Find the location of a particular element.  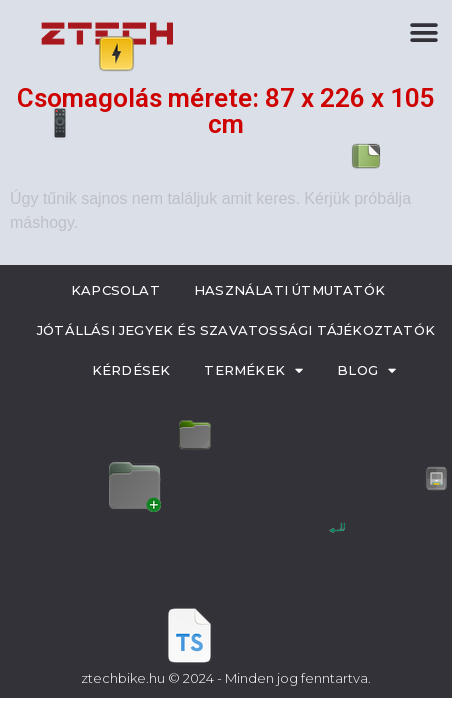

connect a tv remote as an input device is located at coordinates (60, 123).